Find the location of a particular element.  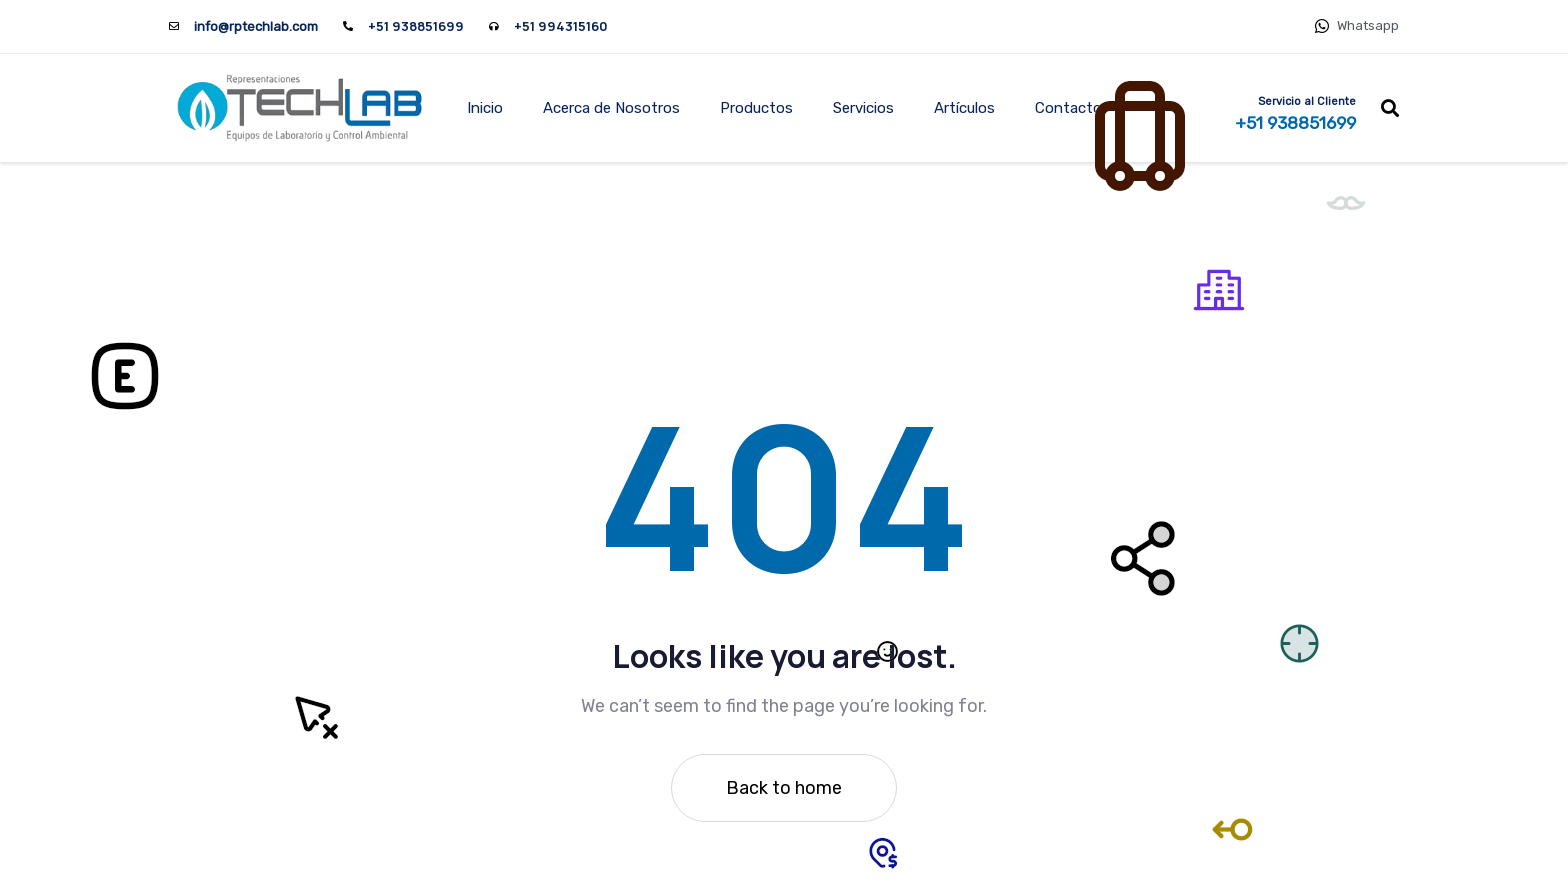

view apartment or residential listings is located at coordinates (1219, 290).